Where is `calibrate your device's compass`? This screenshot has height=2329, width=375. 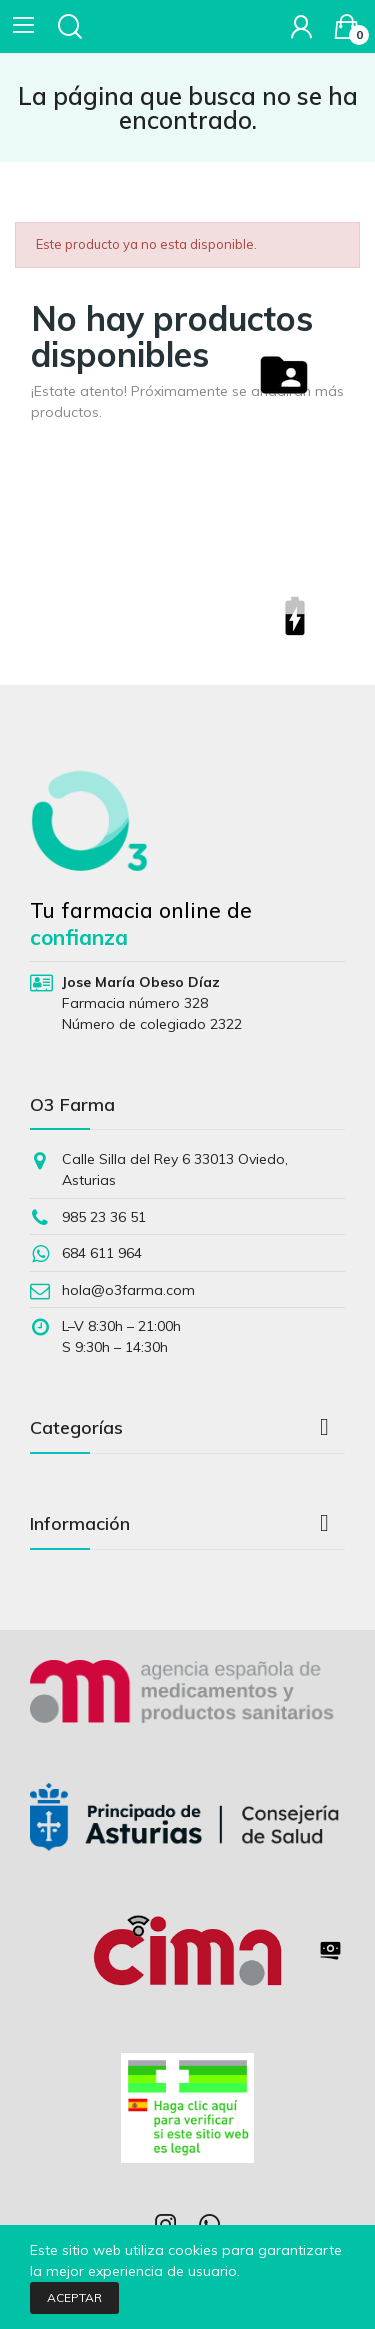 calibrate your device's compass is located at coordinates (138, 1925).